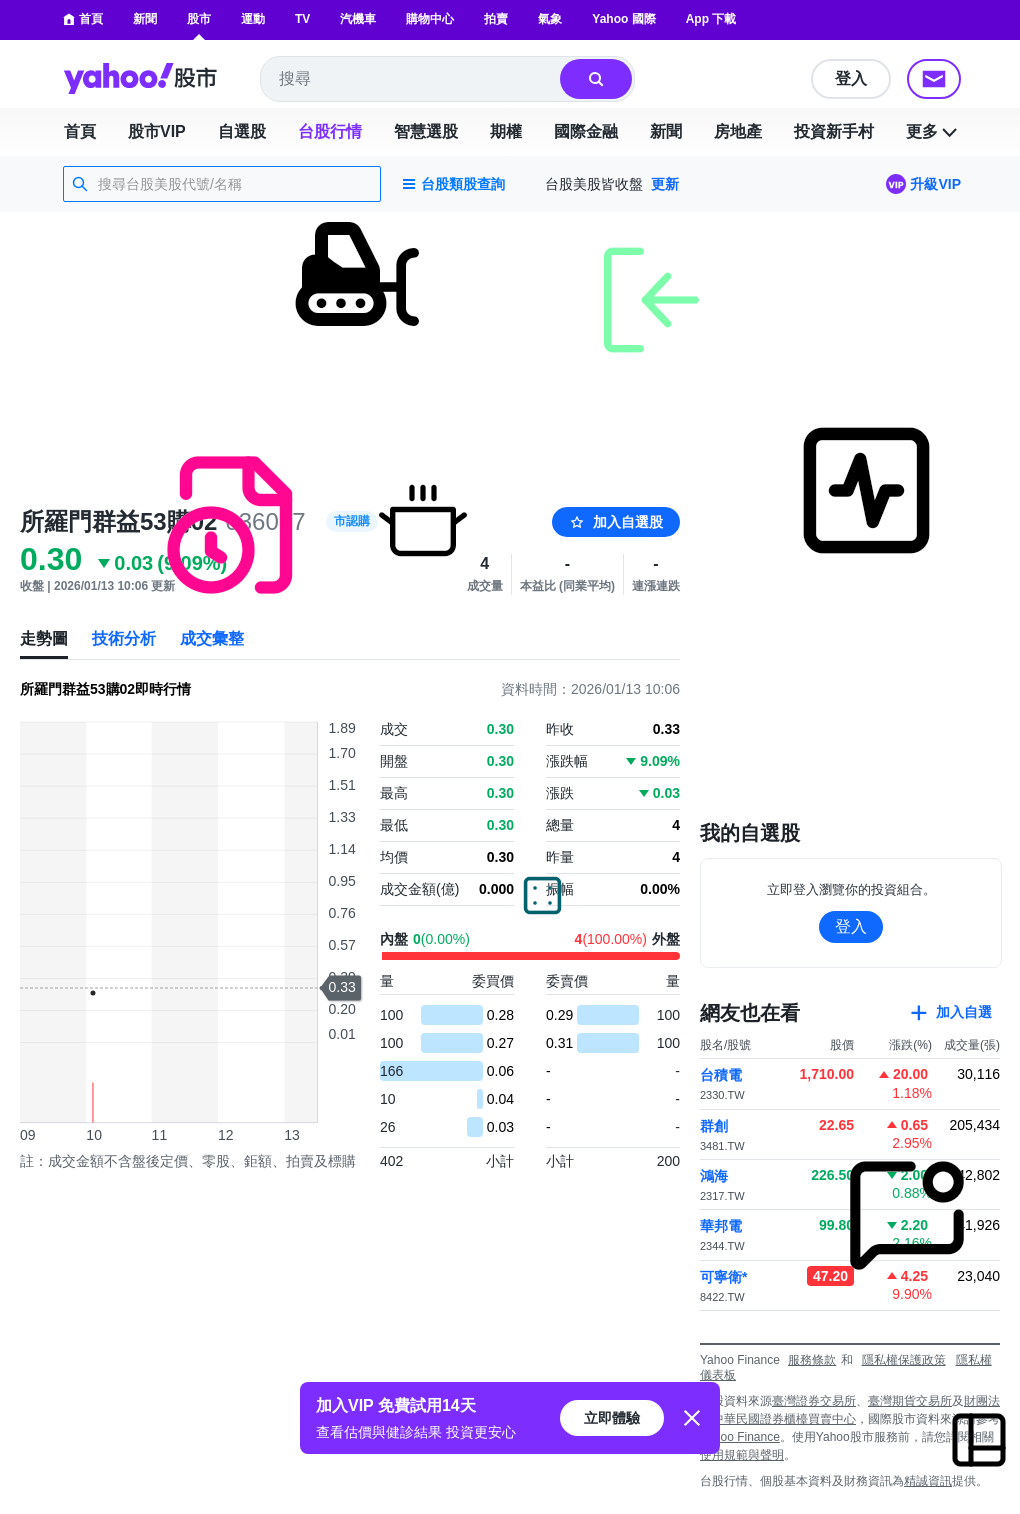 The image size is (1020, 1514). I want to click on switch to left-bottom panel layout, so click(979, 1440).